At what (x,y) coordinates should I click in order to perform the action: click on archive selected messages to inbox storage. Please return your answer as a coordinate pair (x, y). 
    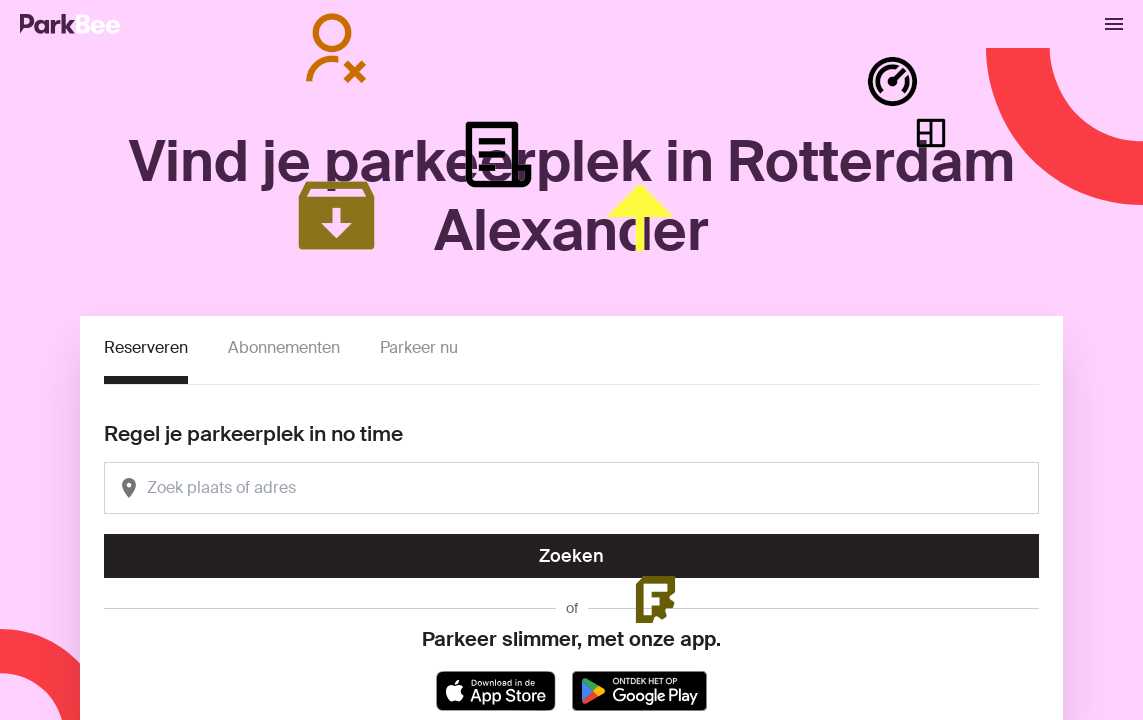
    Looking at the image, I should click on (336, 215).